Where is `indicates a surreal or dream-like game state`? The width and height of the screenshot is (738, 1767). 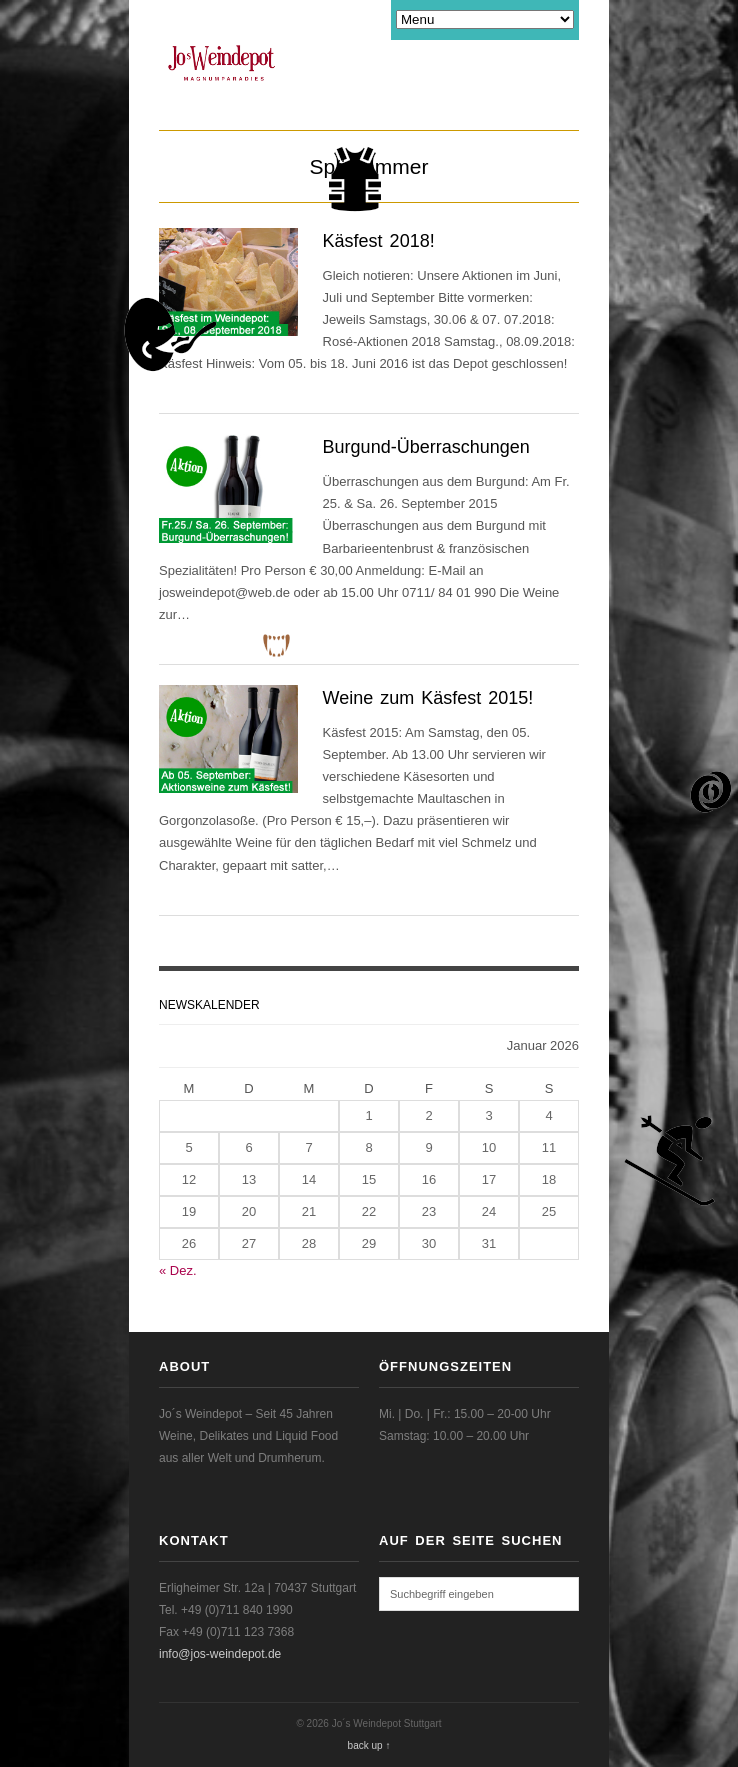
indicates a surreal or dream-like game state is located at coordinates (711, 792).